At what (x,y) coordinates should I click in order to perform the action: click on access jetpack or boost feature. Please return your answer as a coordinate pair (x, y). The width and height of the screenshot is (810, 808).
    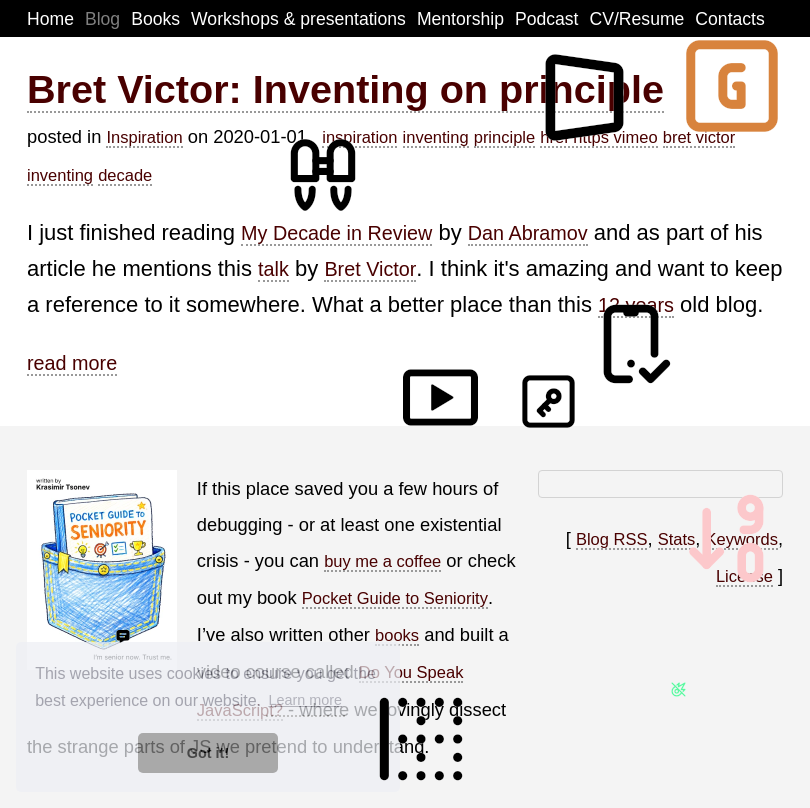
    Looking at the image, I should click on (323, 175).